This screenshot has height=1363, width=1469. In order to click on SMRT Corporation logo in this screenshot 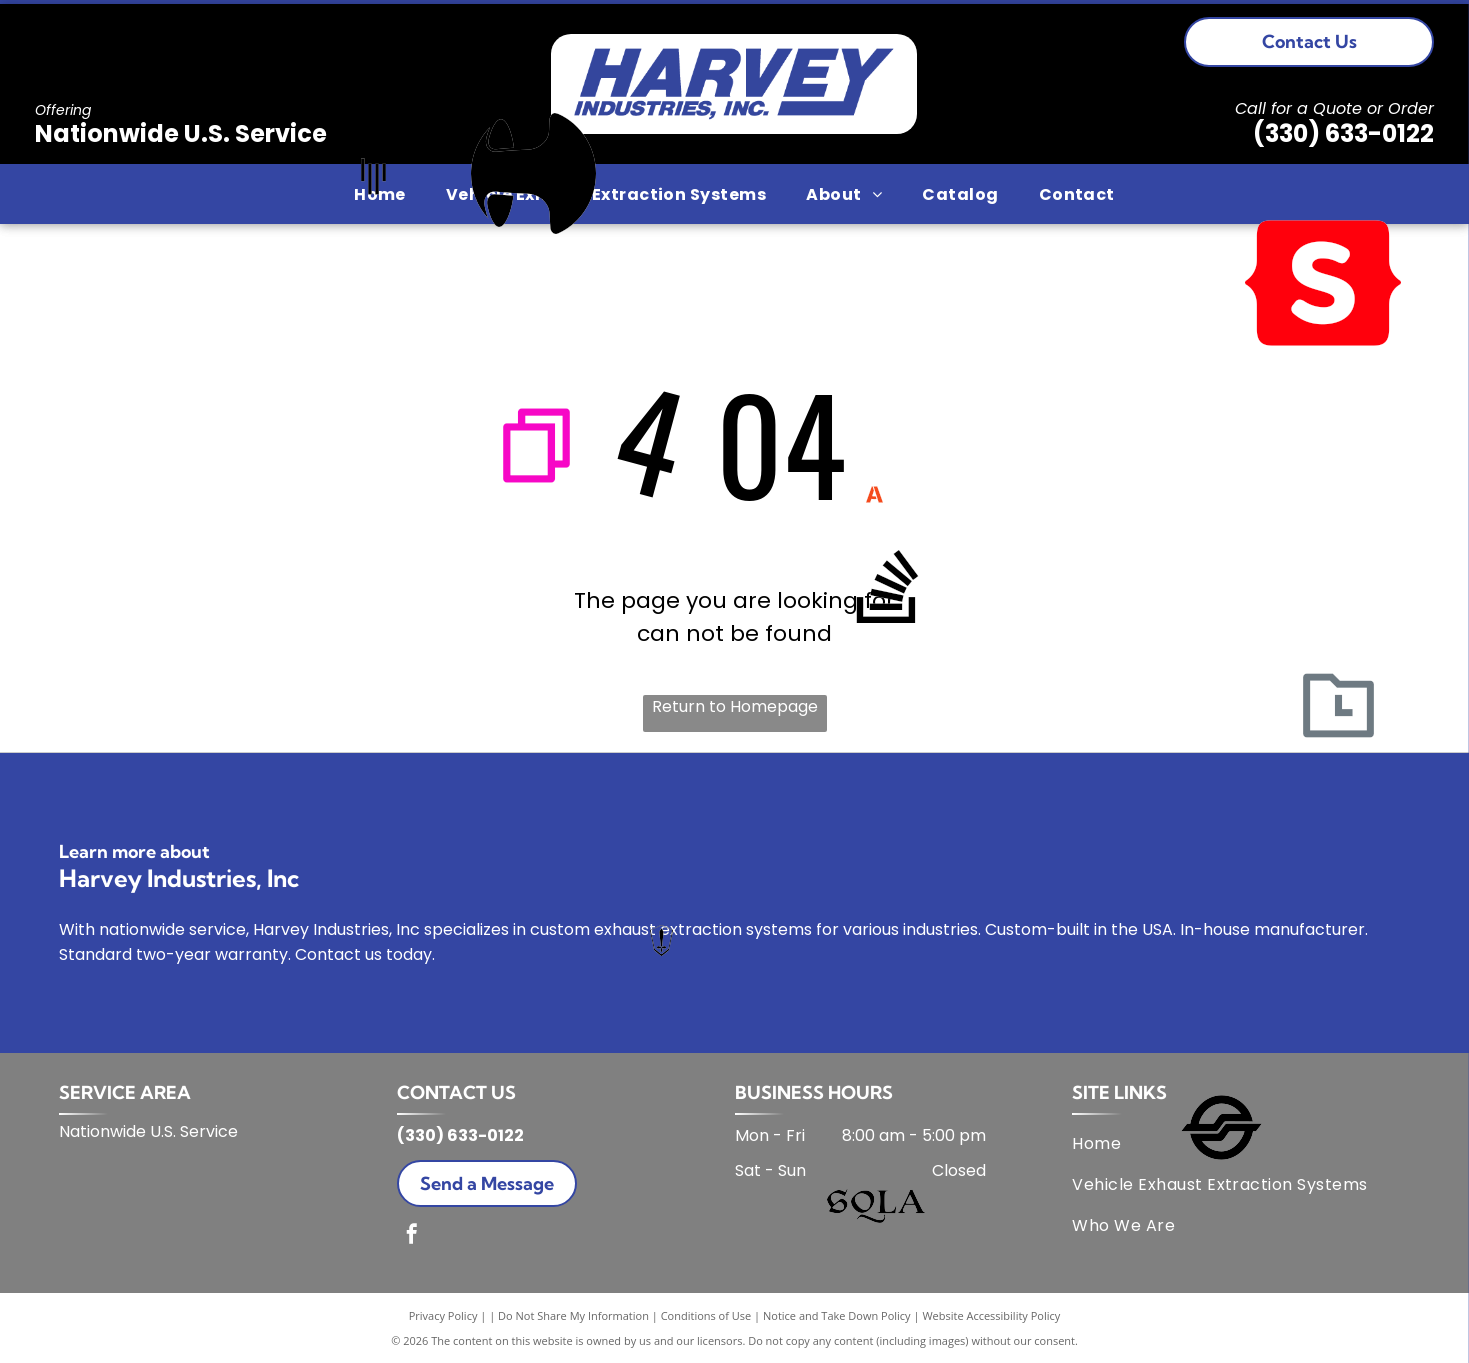, I will do `click(1221, 1127)`.